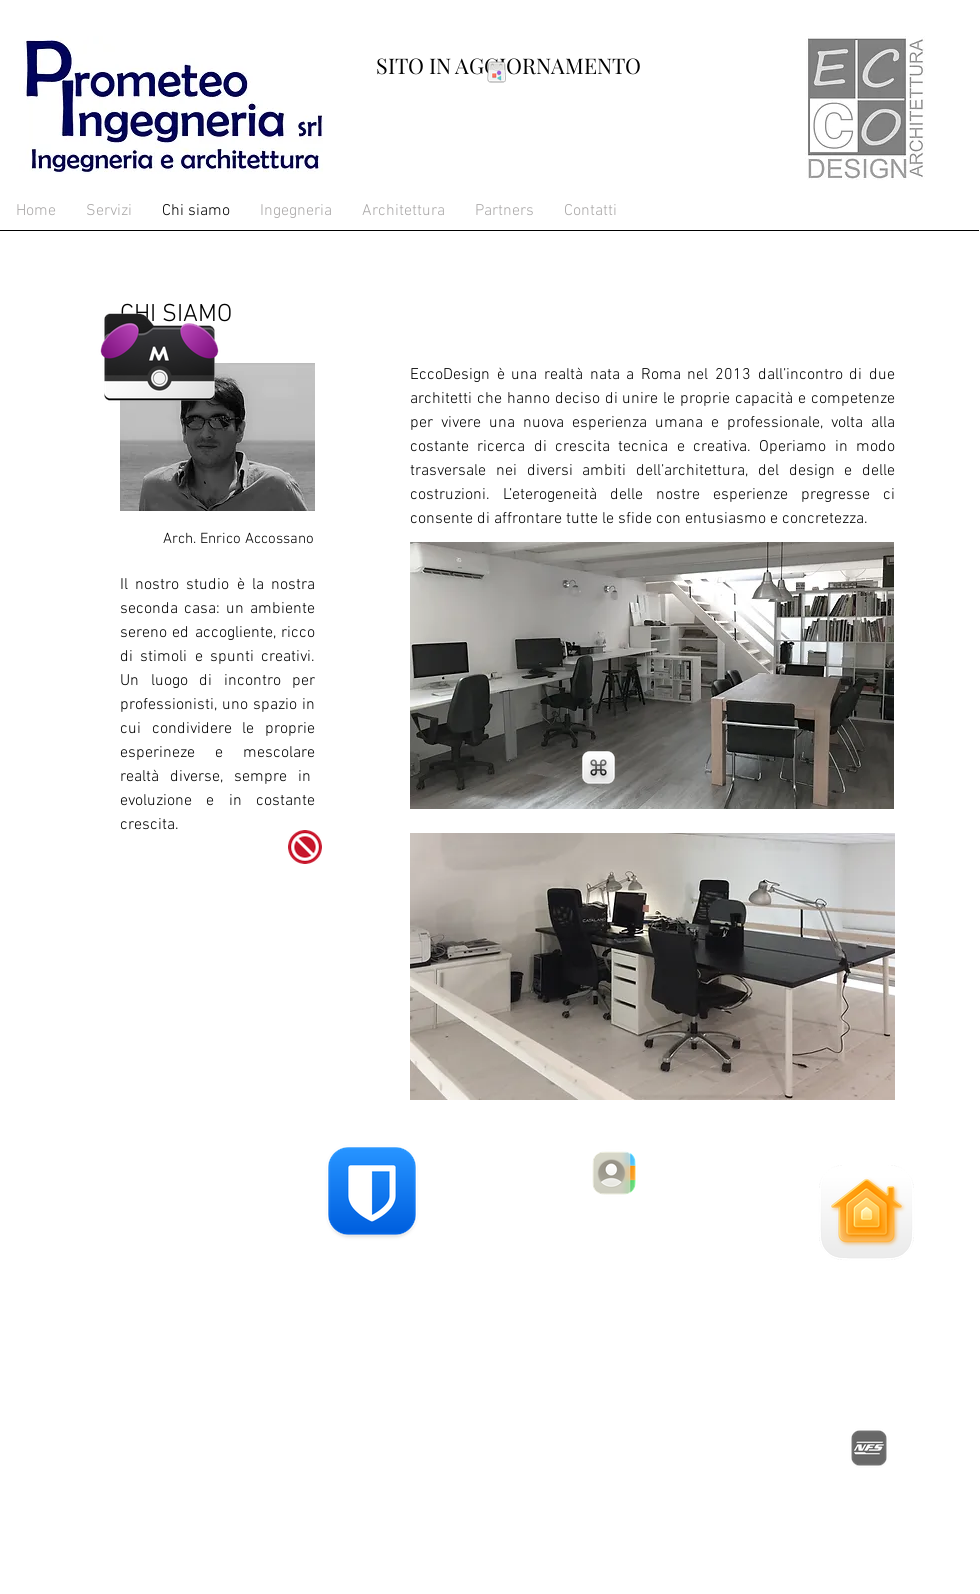  What do you see at coordinates (305, 847) in the screenshot?
I see `delete selected email message` at bounding box center [305, 847].